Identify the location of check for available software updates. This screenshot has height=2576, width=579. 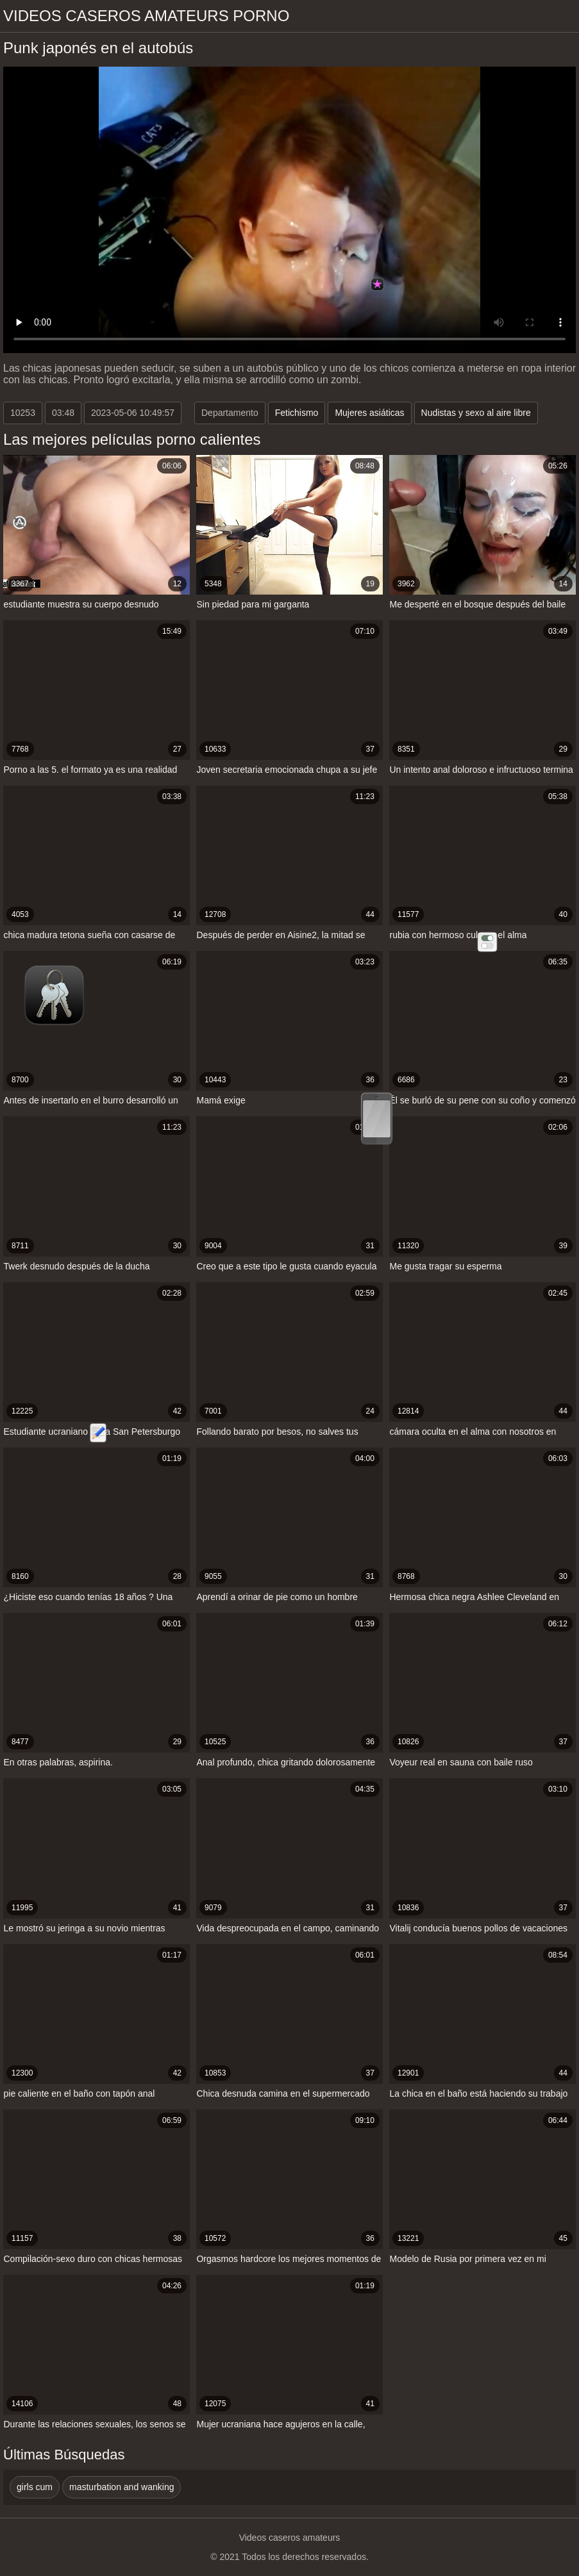
(19, 522).